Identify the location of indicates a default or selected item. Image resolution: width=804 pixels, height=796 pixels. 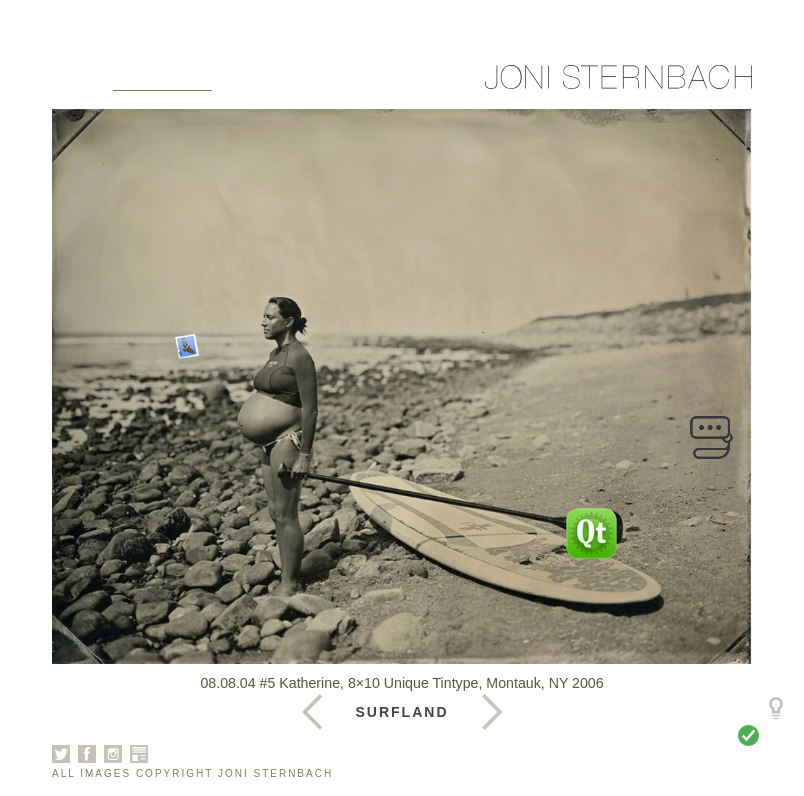
(748, 735).